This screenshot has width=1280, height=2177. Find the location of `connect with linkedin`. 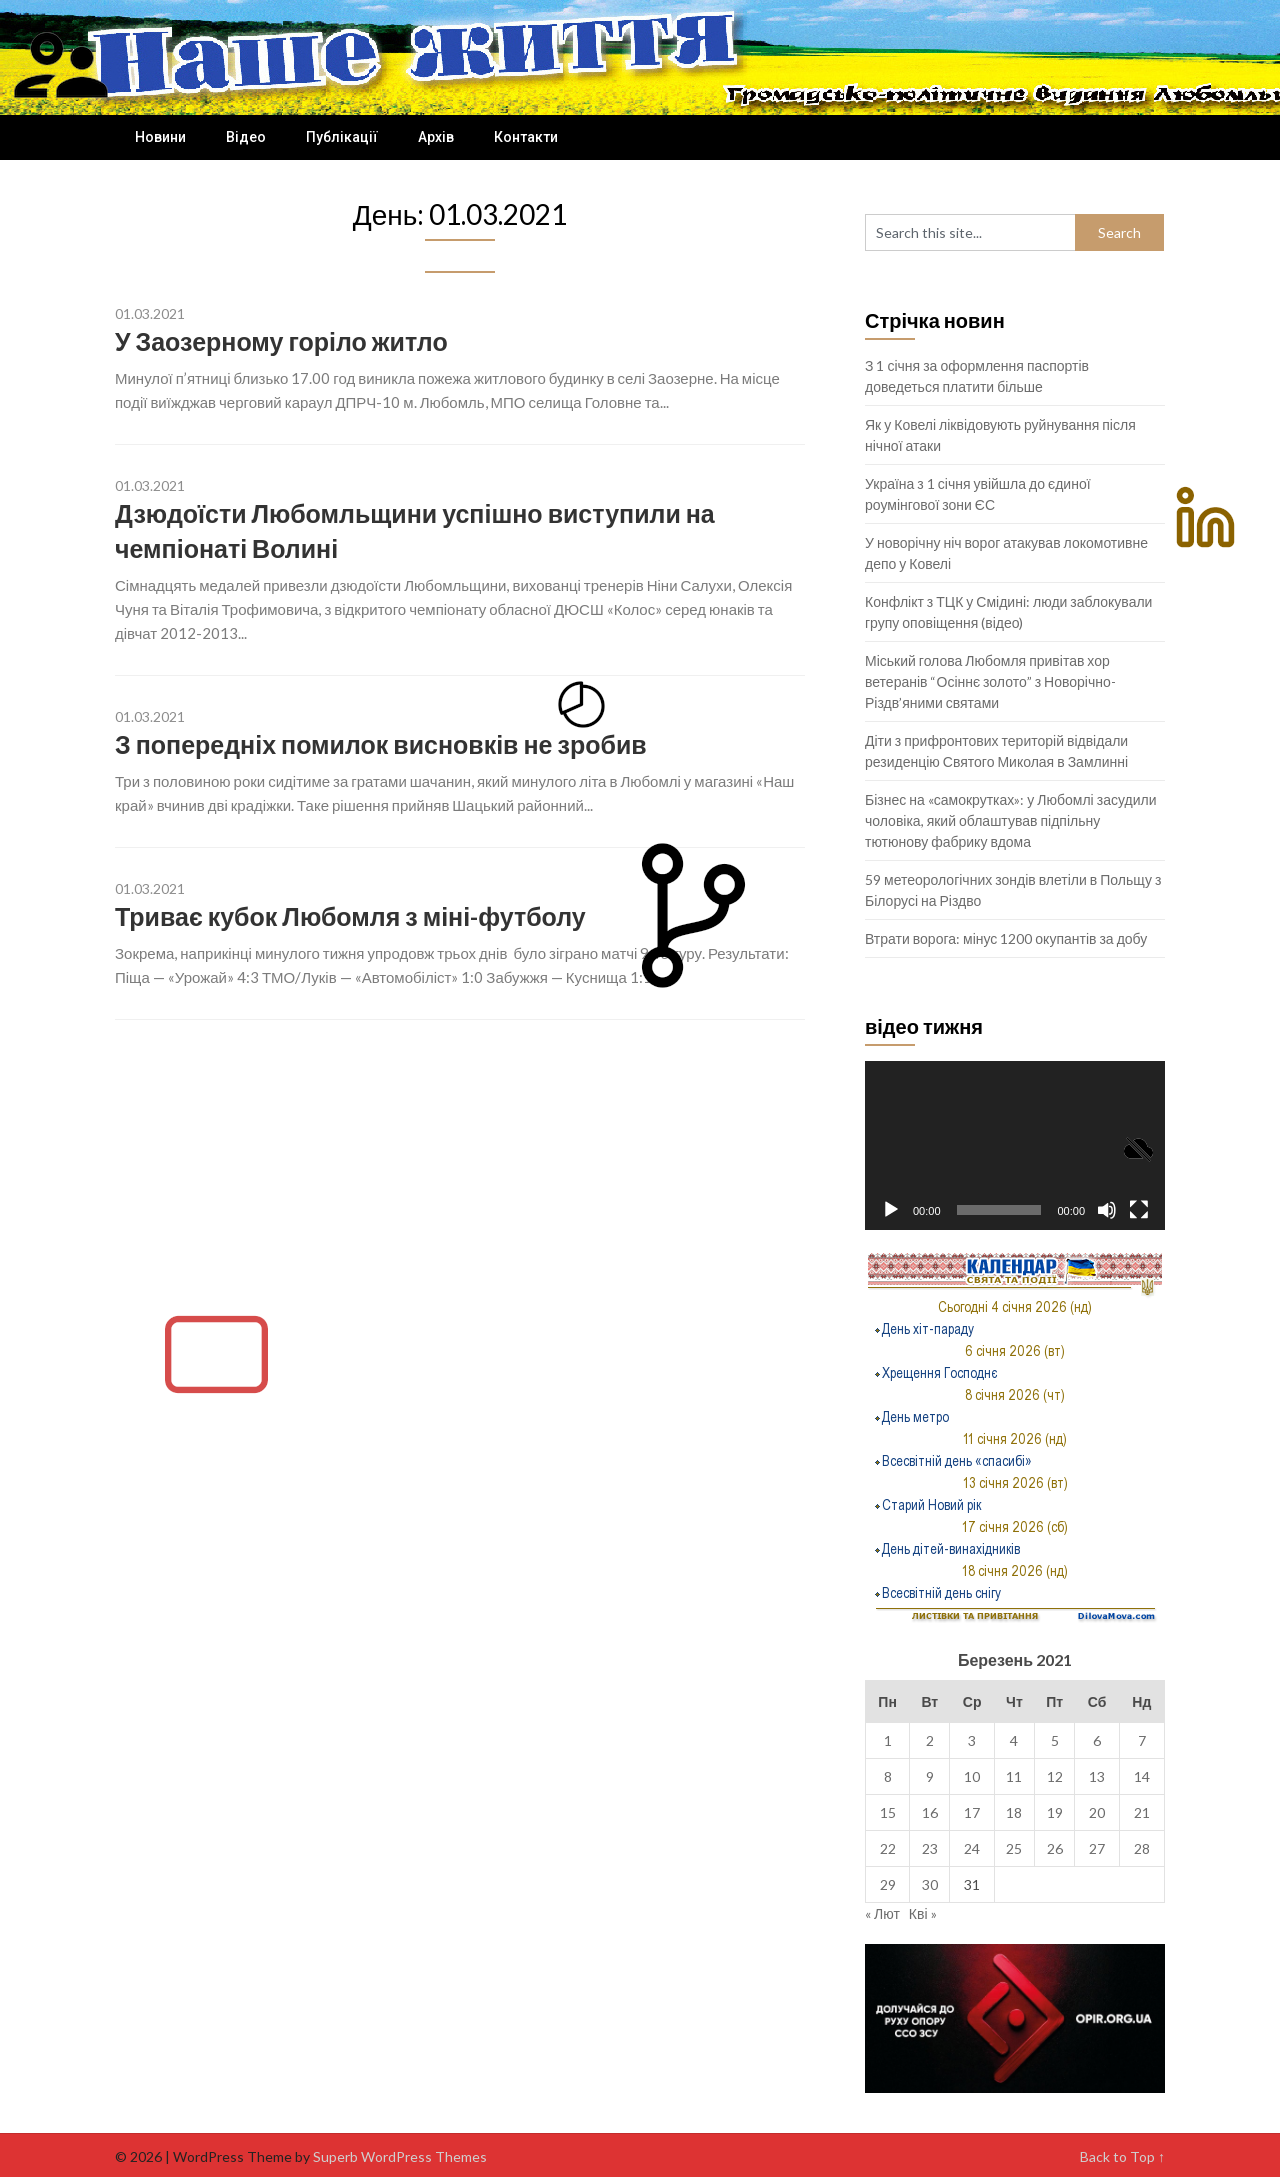

connect with linkedin is located at coordinates (1205, 518).